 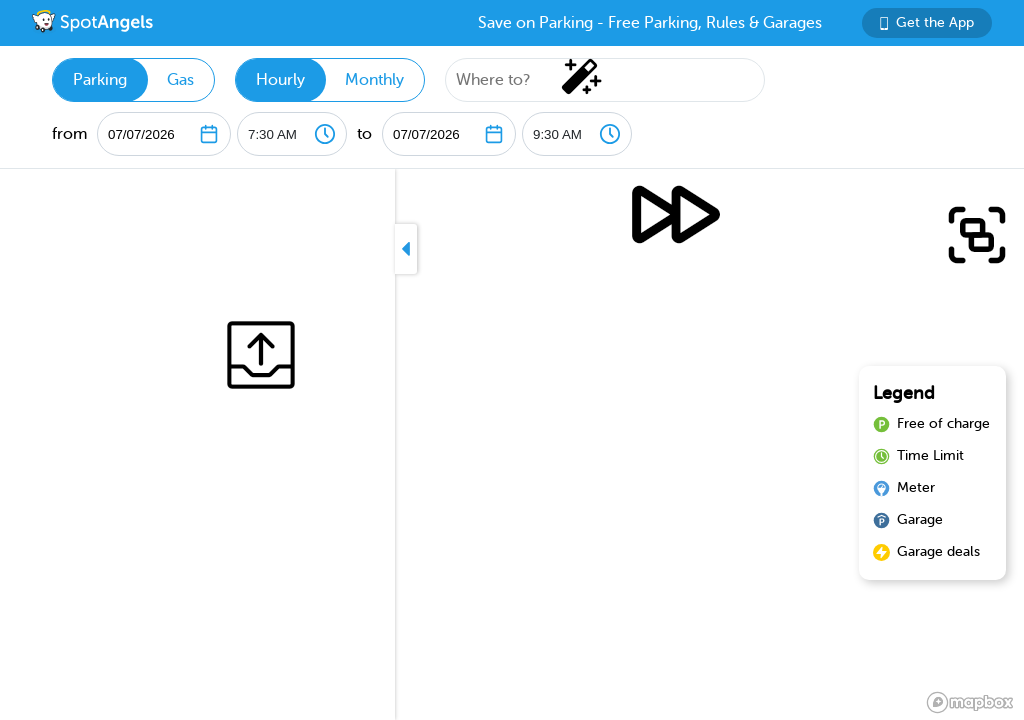 I want to click on upload file from tray, so click(x=261, y=355).